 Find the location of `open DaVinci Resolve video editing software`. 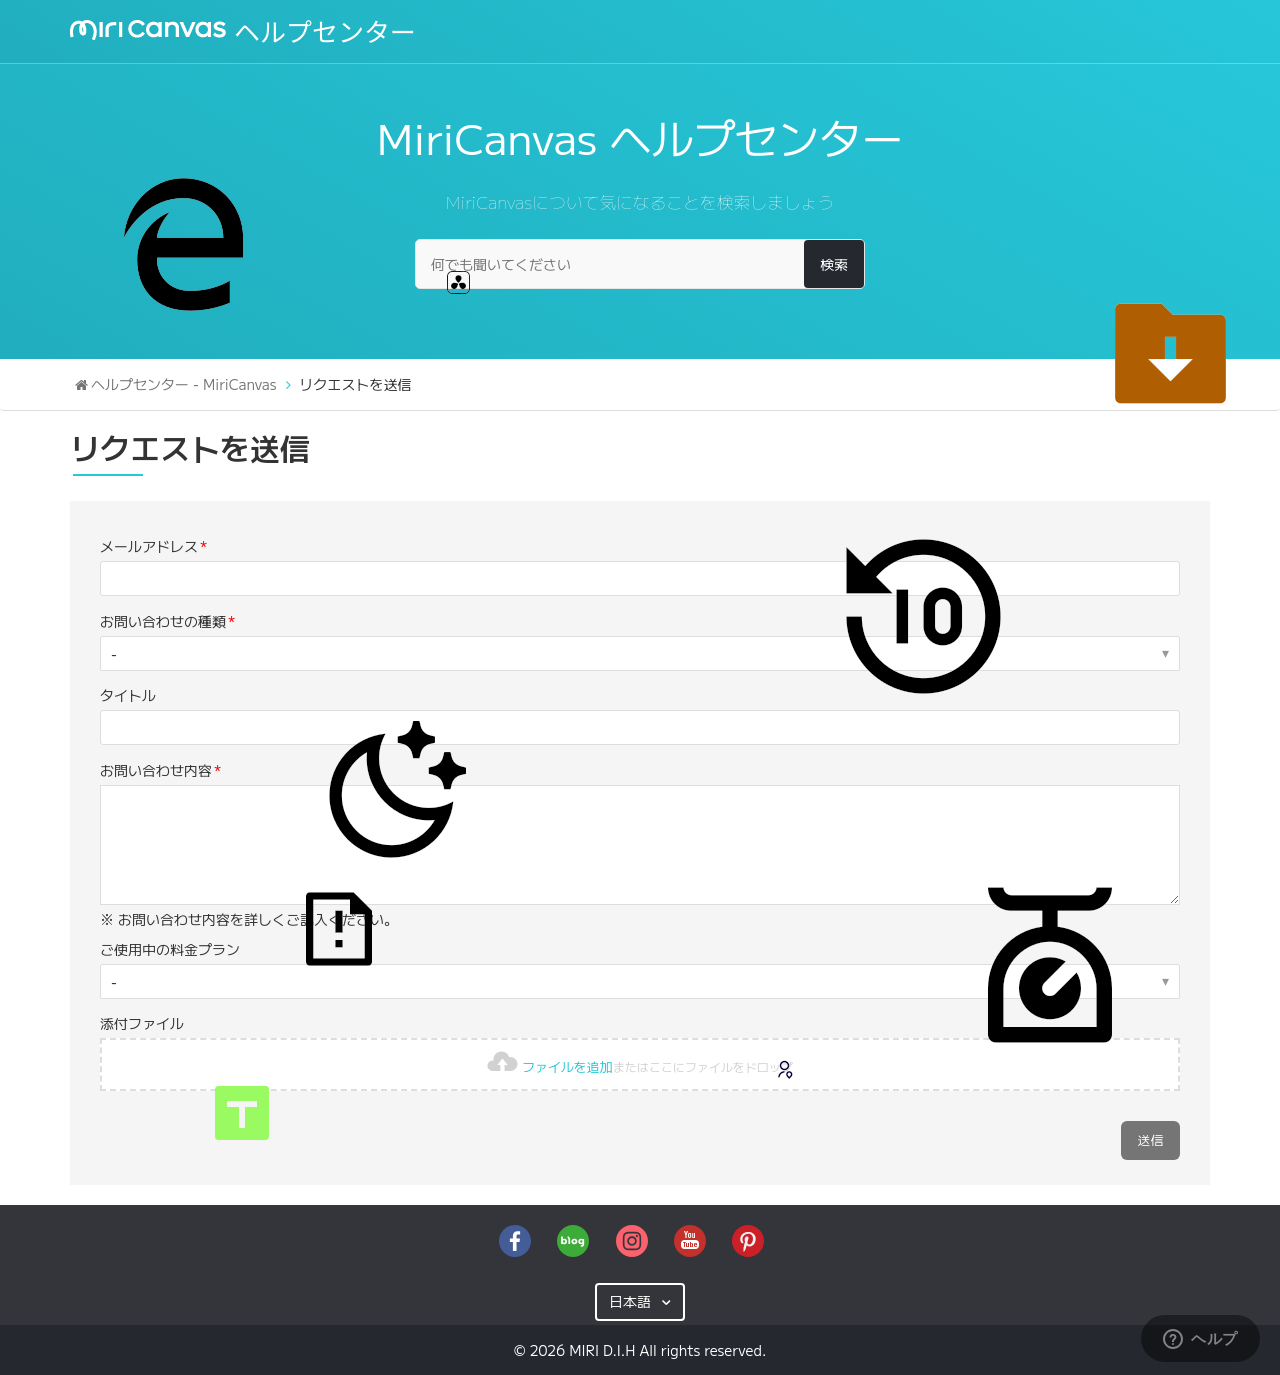

open DaVinci Resolve video editing software is located at coordinates (458, 282).